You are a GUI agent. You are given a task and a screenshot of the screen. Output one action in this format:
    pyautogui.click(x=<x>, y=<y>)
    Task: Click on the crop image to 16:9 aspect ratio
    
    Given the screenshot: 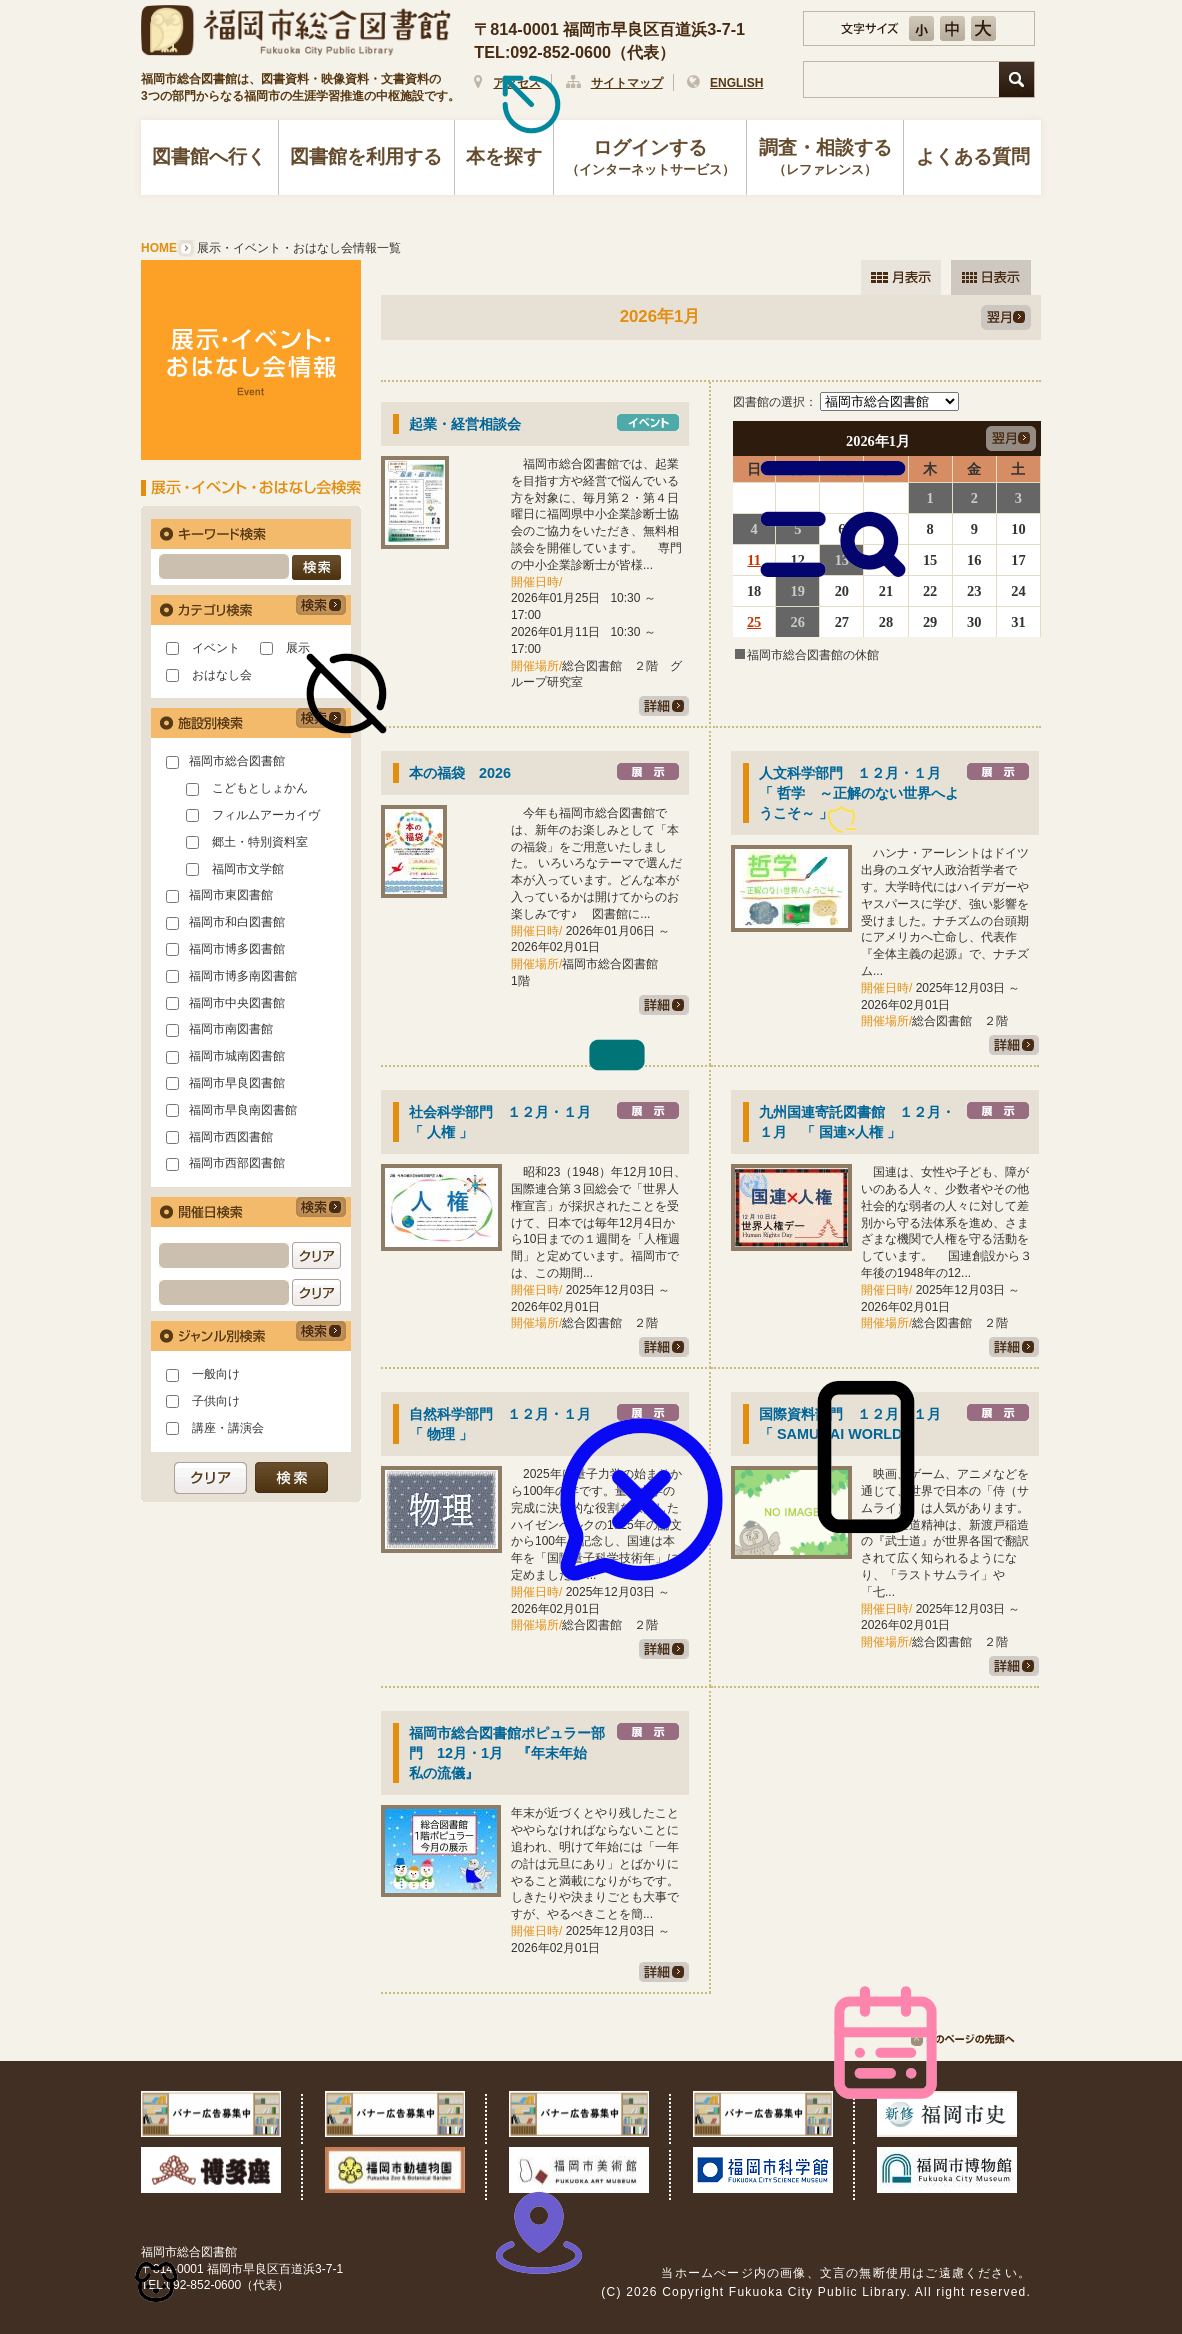 What is the action you would take?
    pyautogui.click(x=617, y=1055)
    